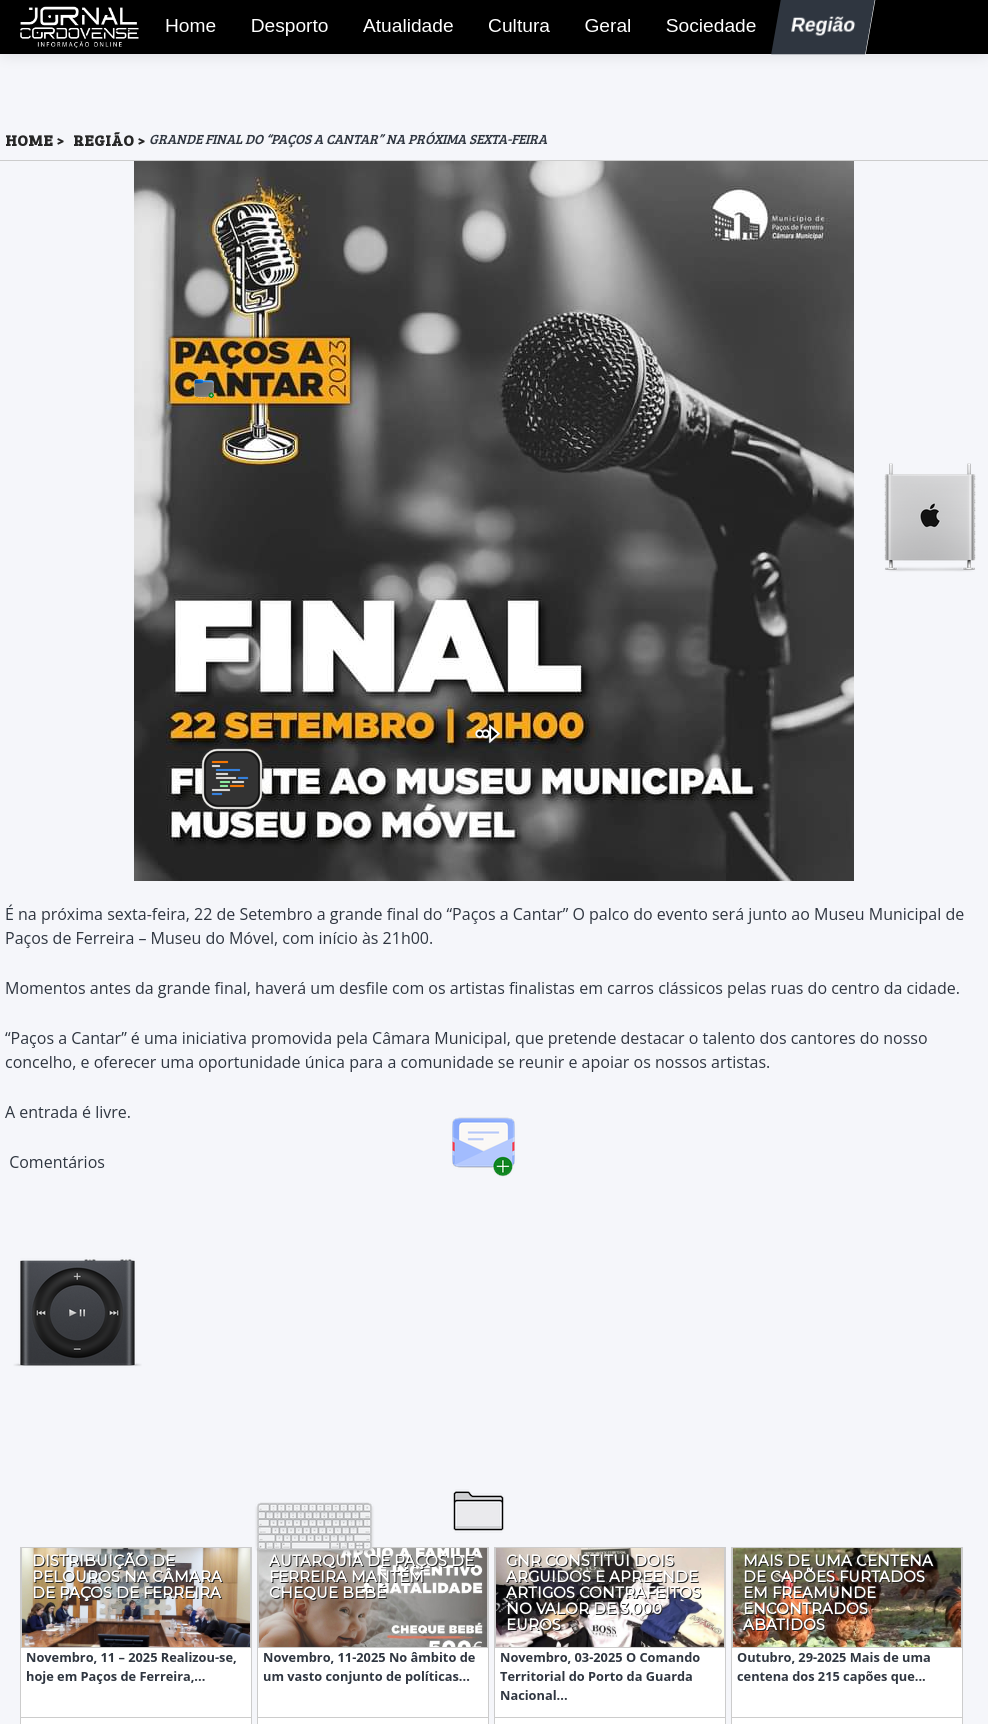 The image size is (988, 1724). What do you see at coordinates (930, 518) in the screenshot?
I see `mac pro desktop computer` at bounding box center [930, 518].